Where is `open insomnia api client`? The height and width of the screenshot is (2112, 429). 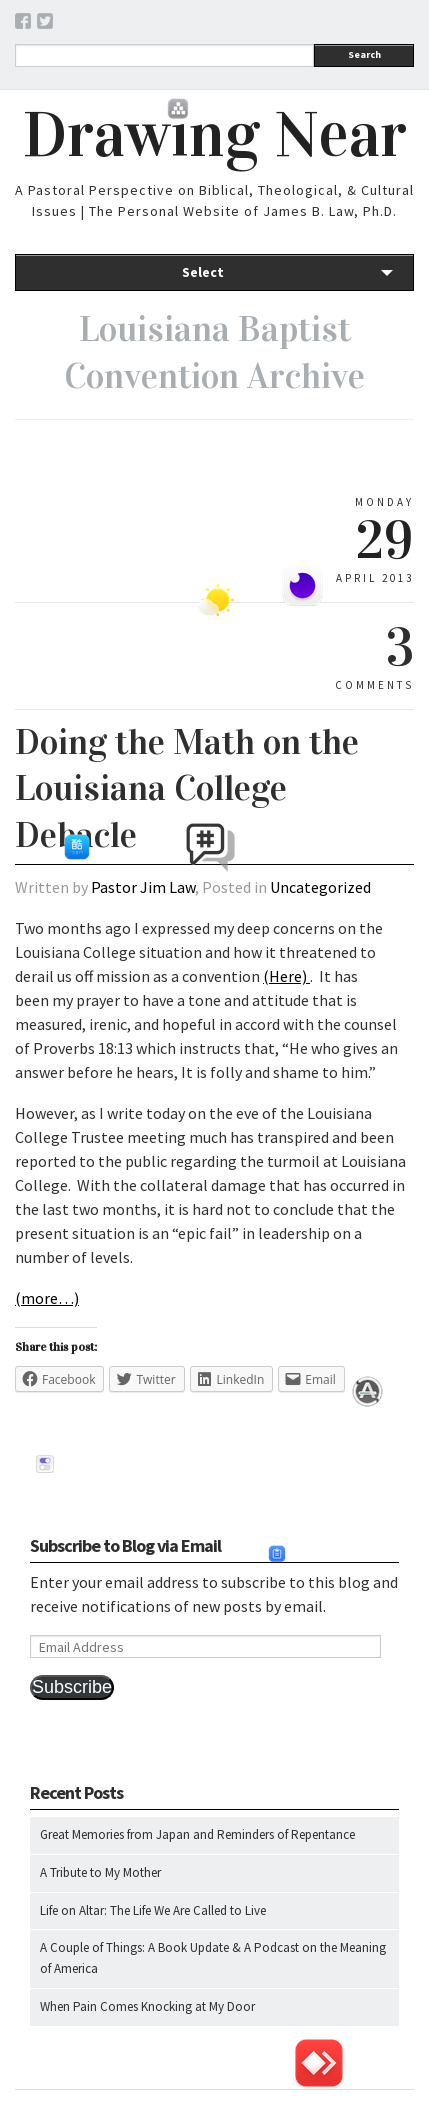 open insomnia api client is located at coordinates (302, 585).